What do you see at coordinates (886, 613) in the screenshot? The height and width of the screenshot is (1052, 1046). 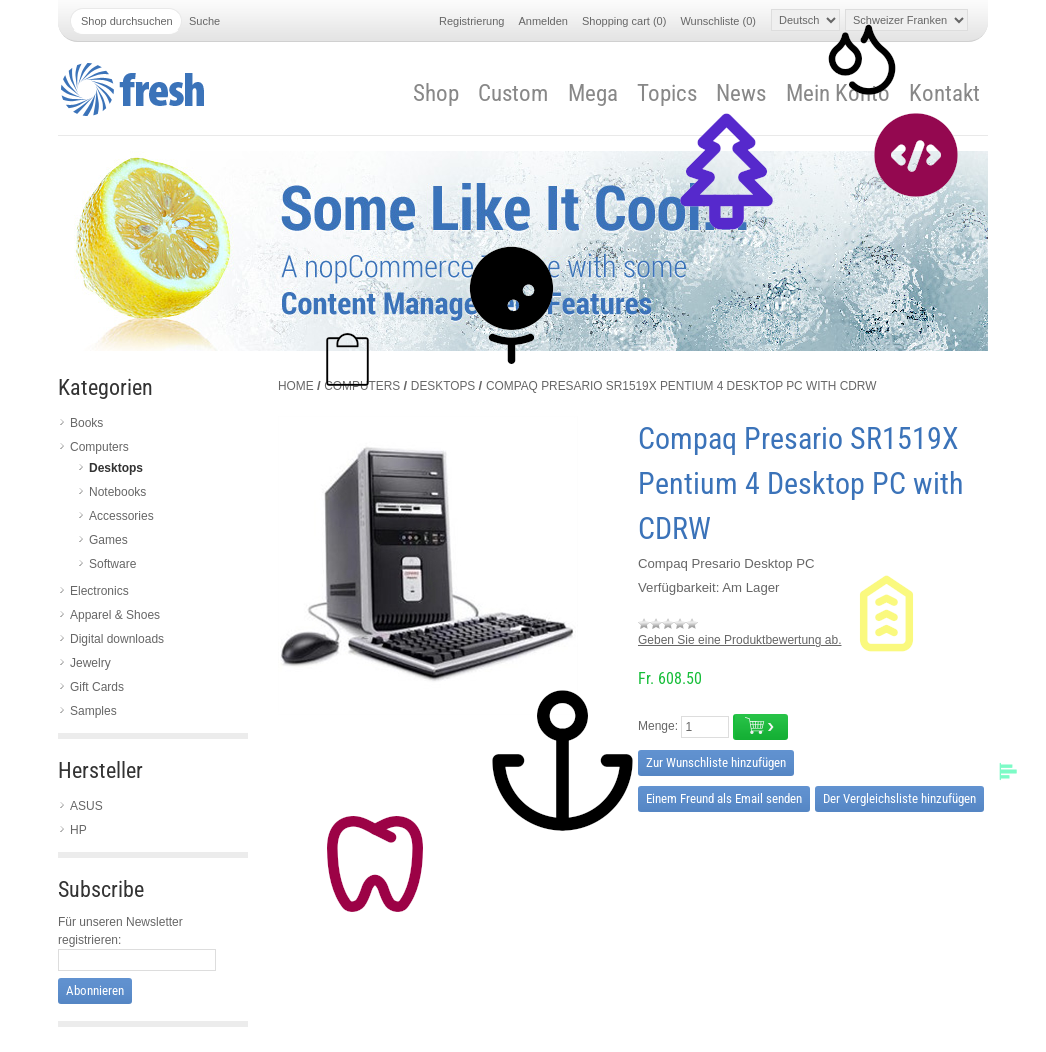 I see `view military or user rank status` at bounding box center [886, 613].